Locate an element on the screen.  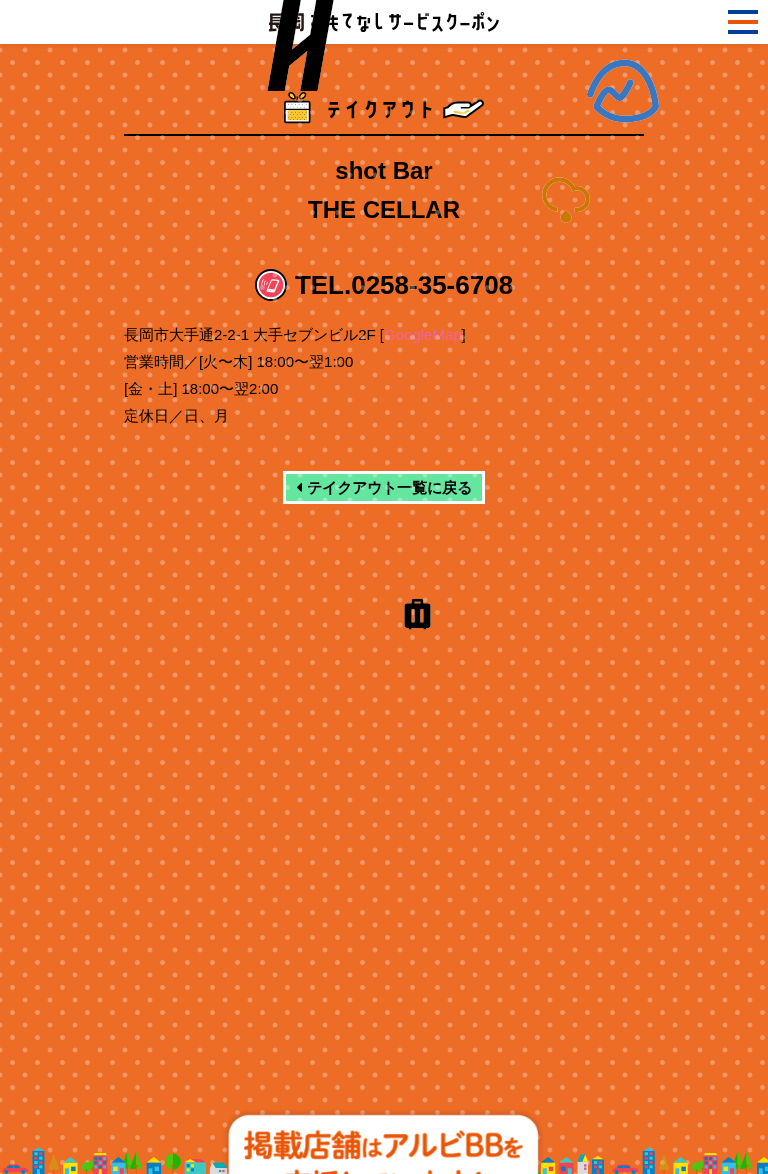
indicates rainy weather conditions is located at coordinates (566, 199).